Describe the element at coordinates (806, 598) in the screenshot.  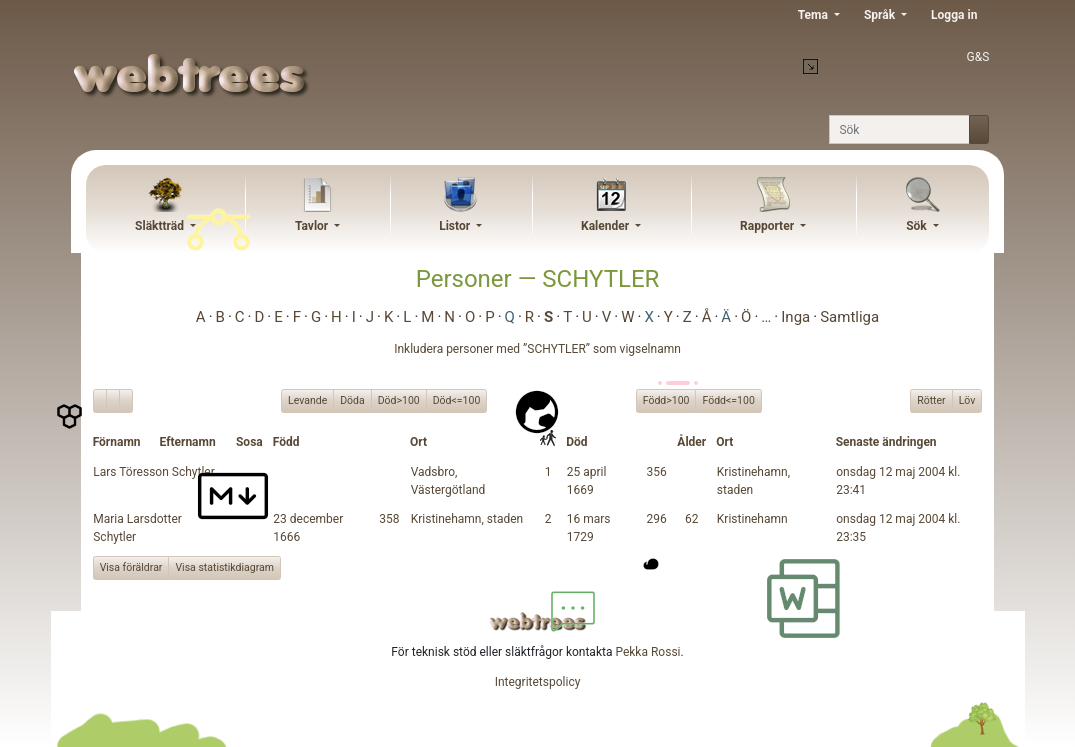
I see `open Microsoft Word` at that location.